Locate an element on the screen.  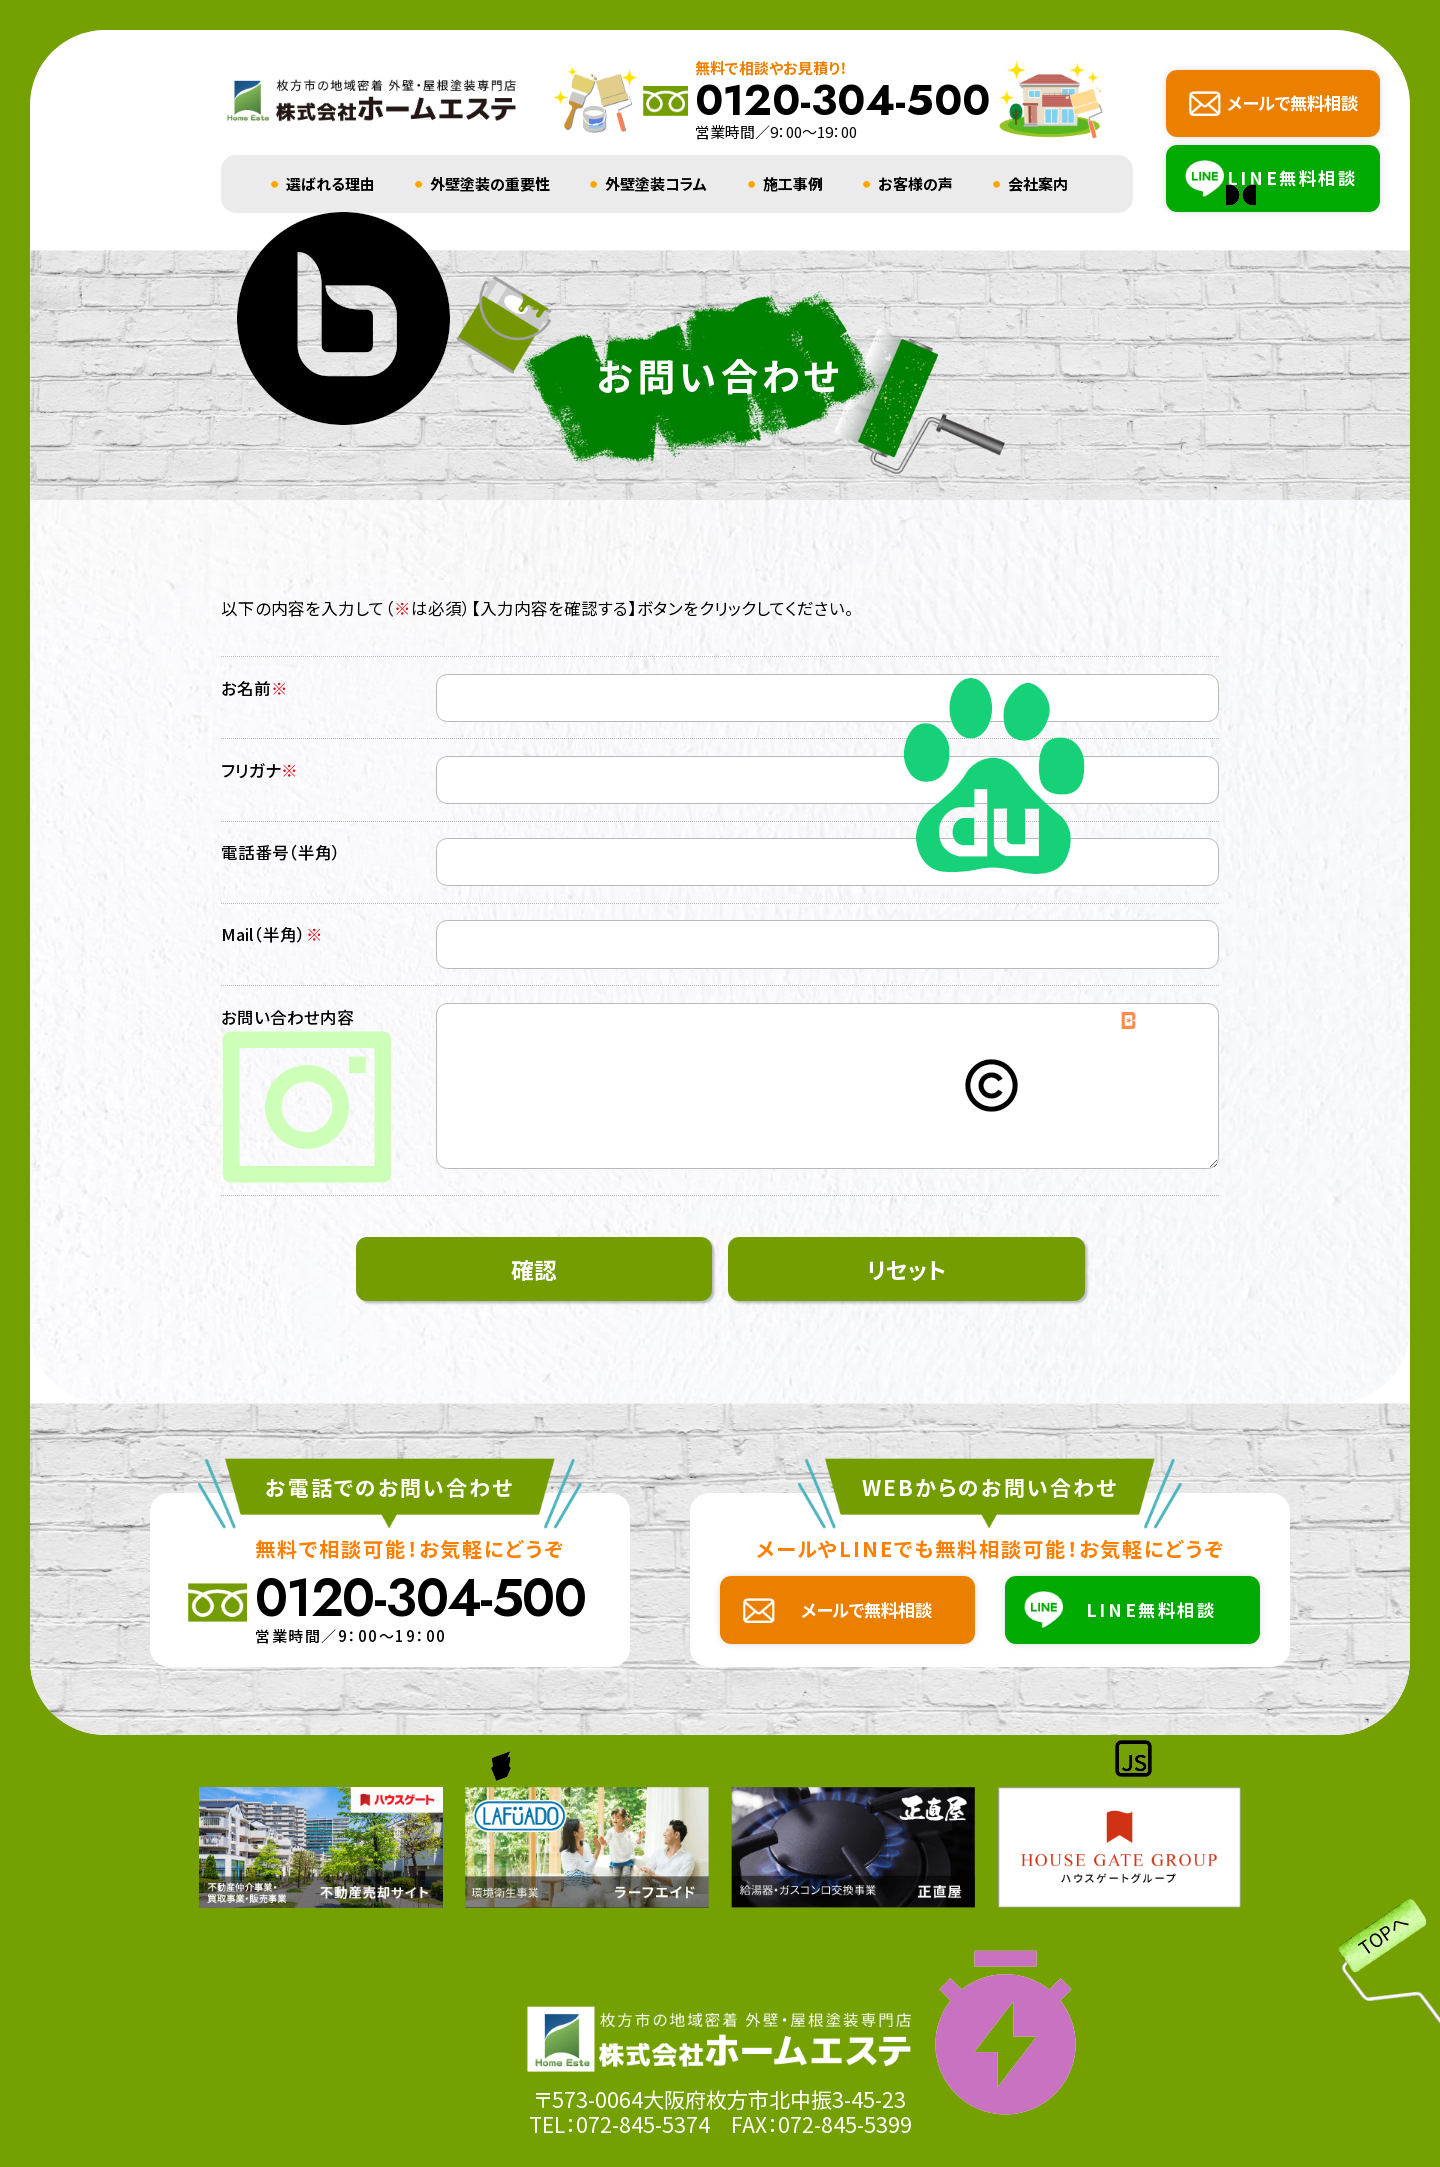
indicates a JavaScript file or code component is located at coordinates (1133, 1758).